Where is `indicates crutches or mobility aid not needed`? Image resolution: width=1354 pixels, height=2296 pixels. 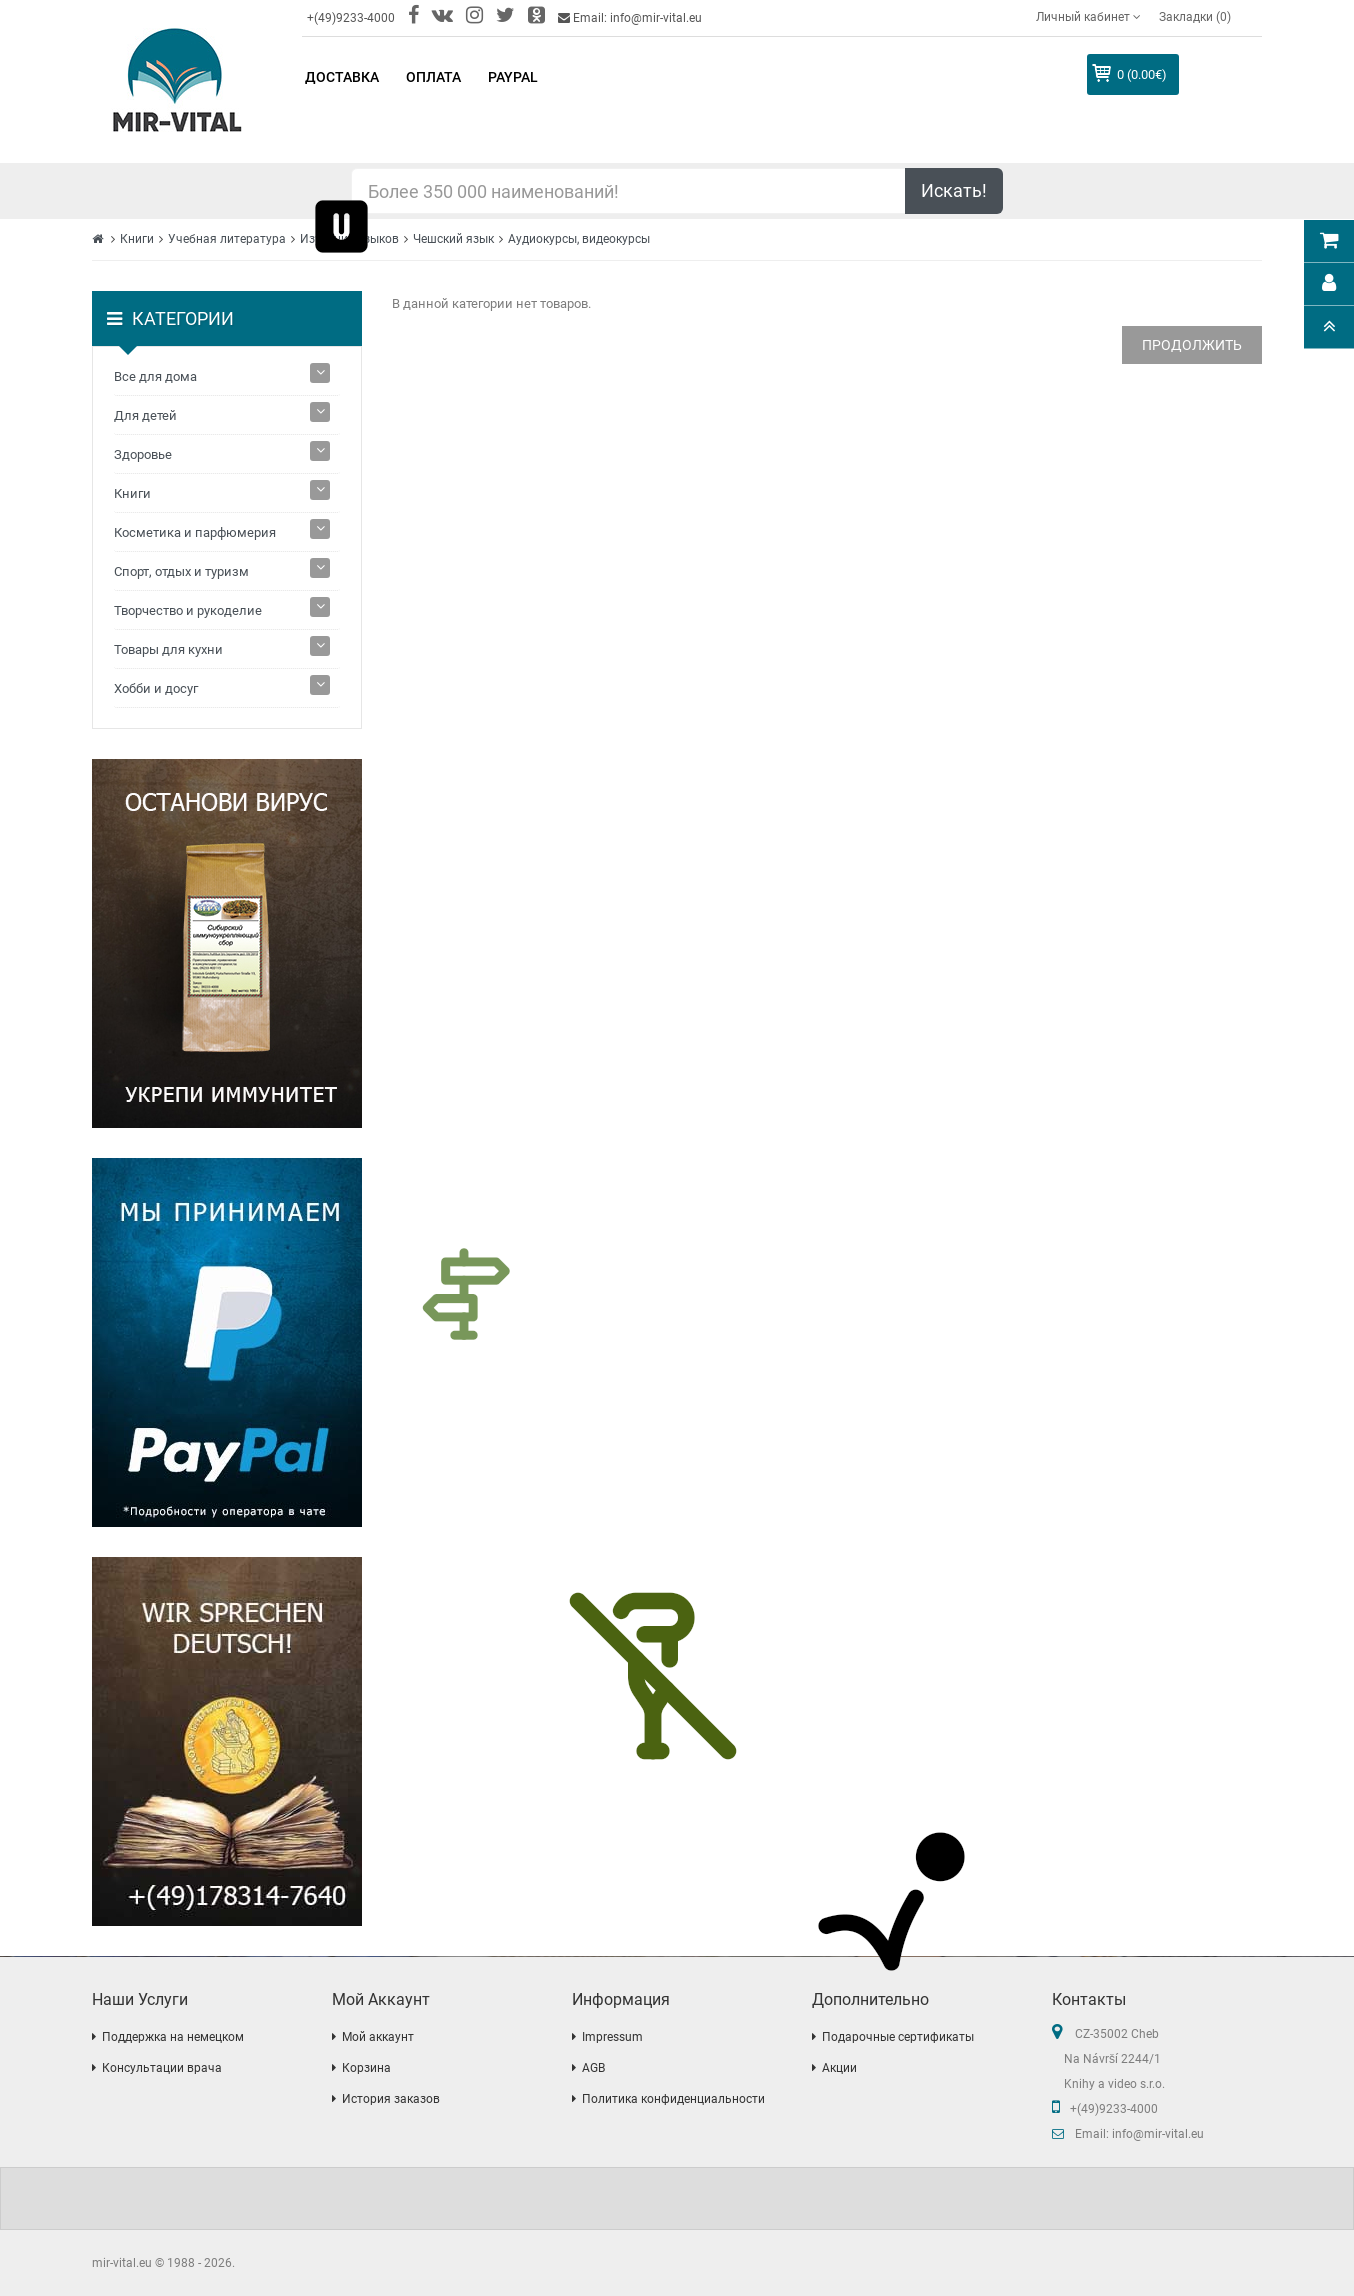 indicates crutches or mobility aid not needed is located at coordinates (653, 1676).